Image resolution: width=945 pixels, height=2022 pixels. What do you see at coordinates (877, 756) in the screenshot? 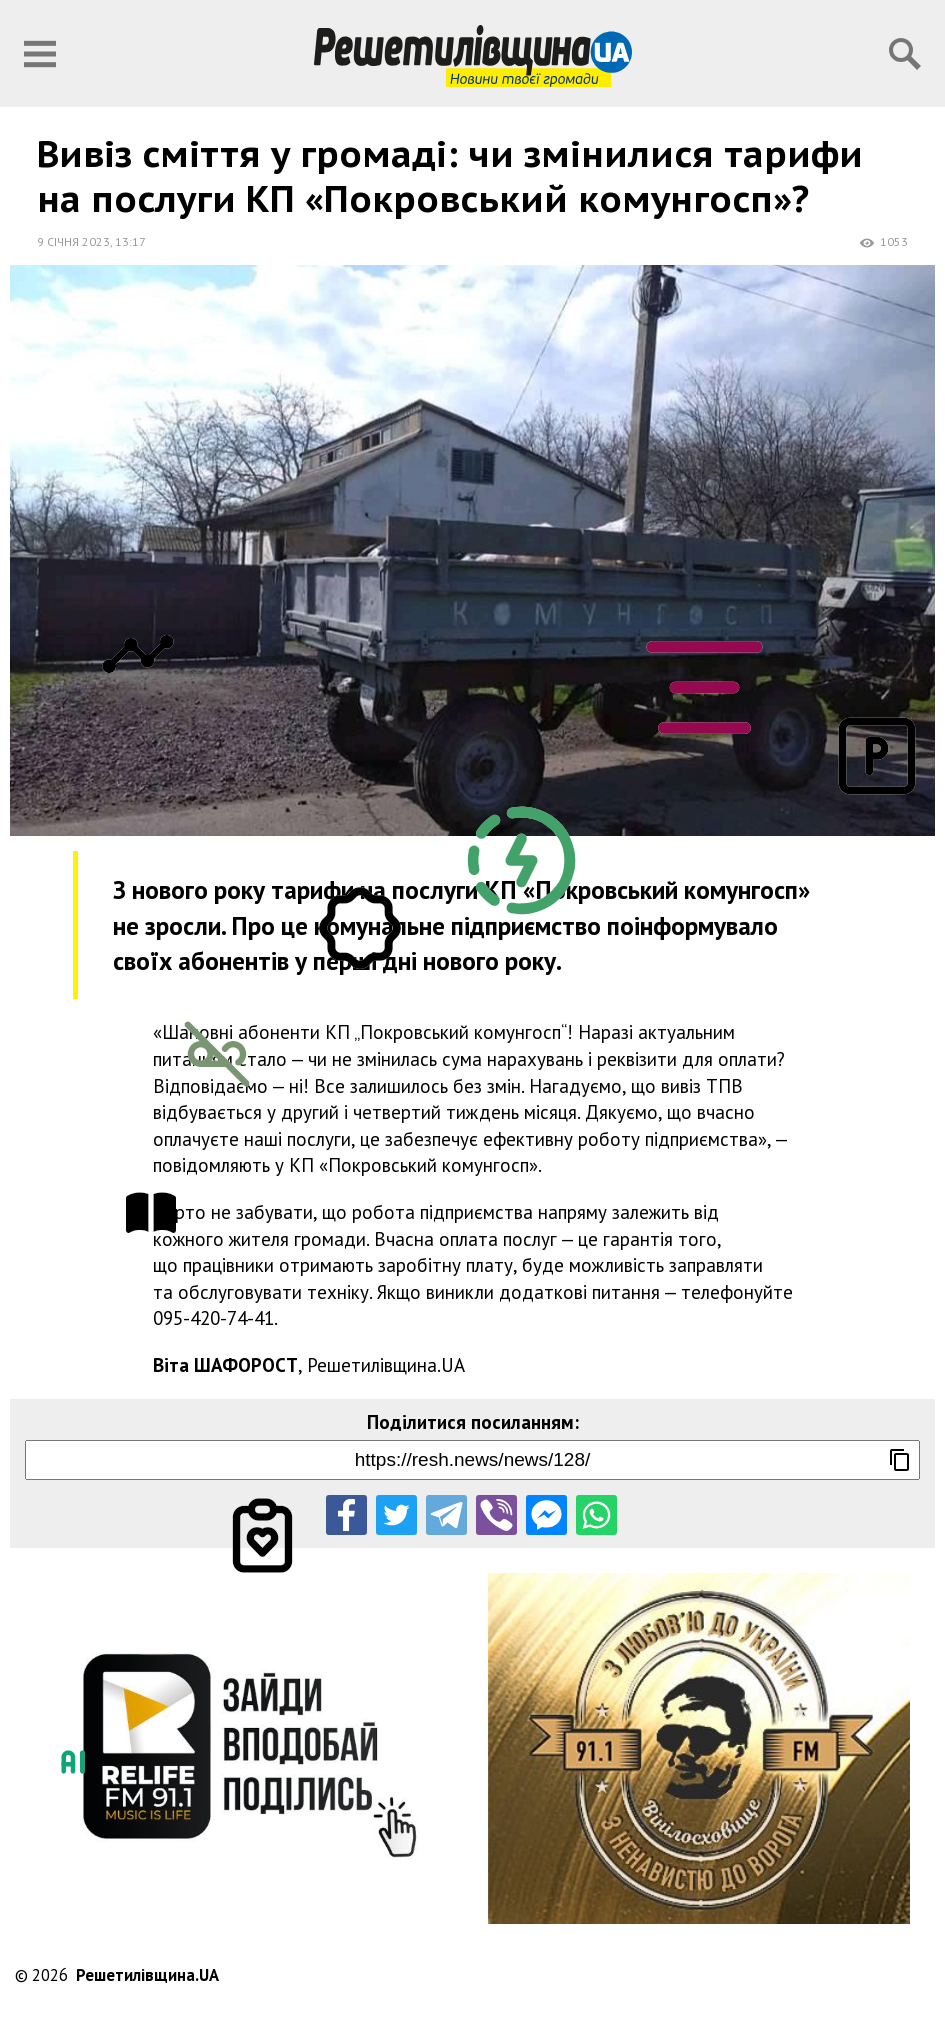
I see `parking location or services` at bounding box center [877, 756].